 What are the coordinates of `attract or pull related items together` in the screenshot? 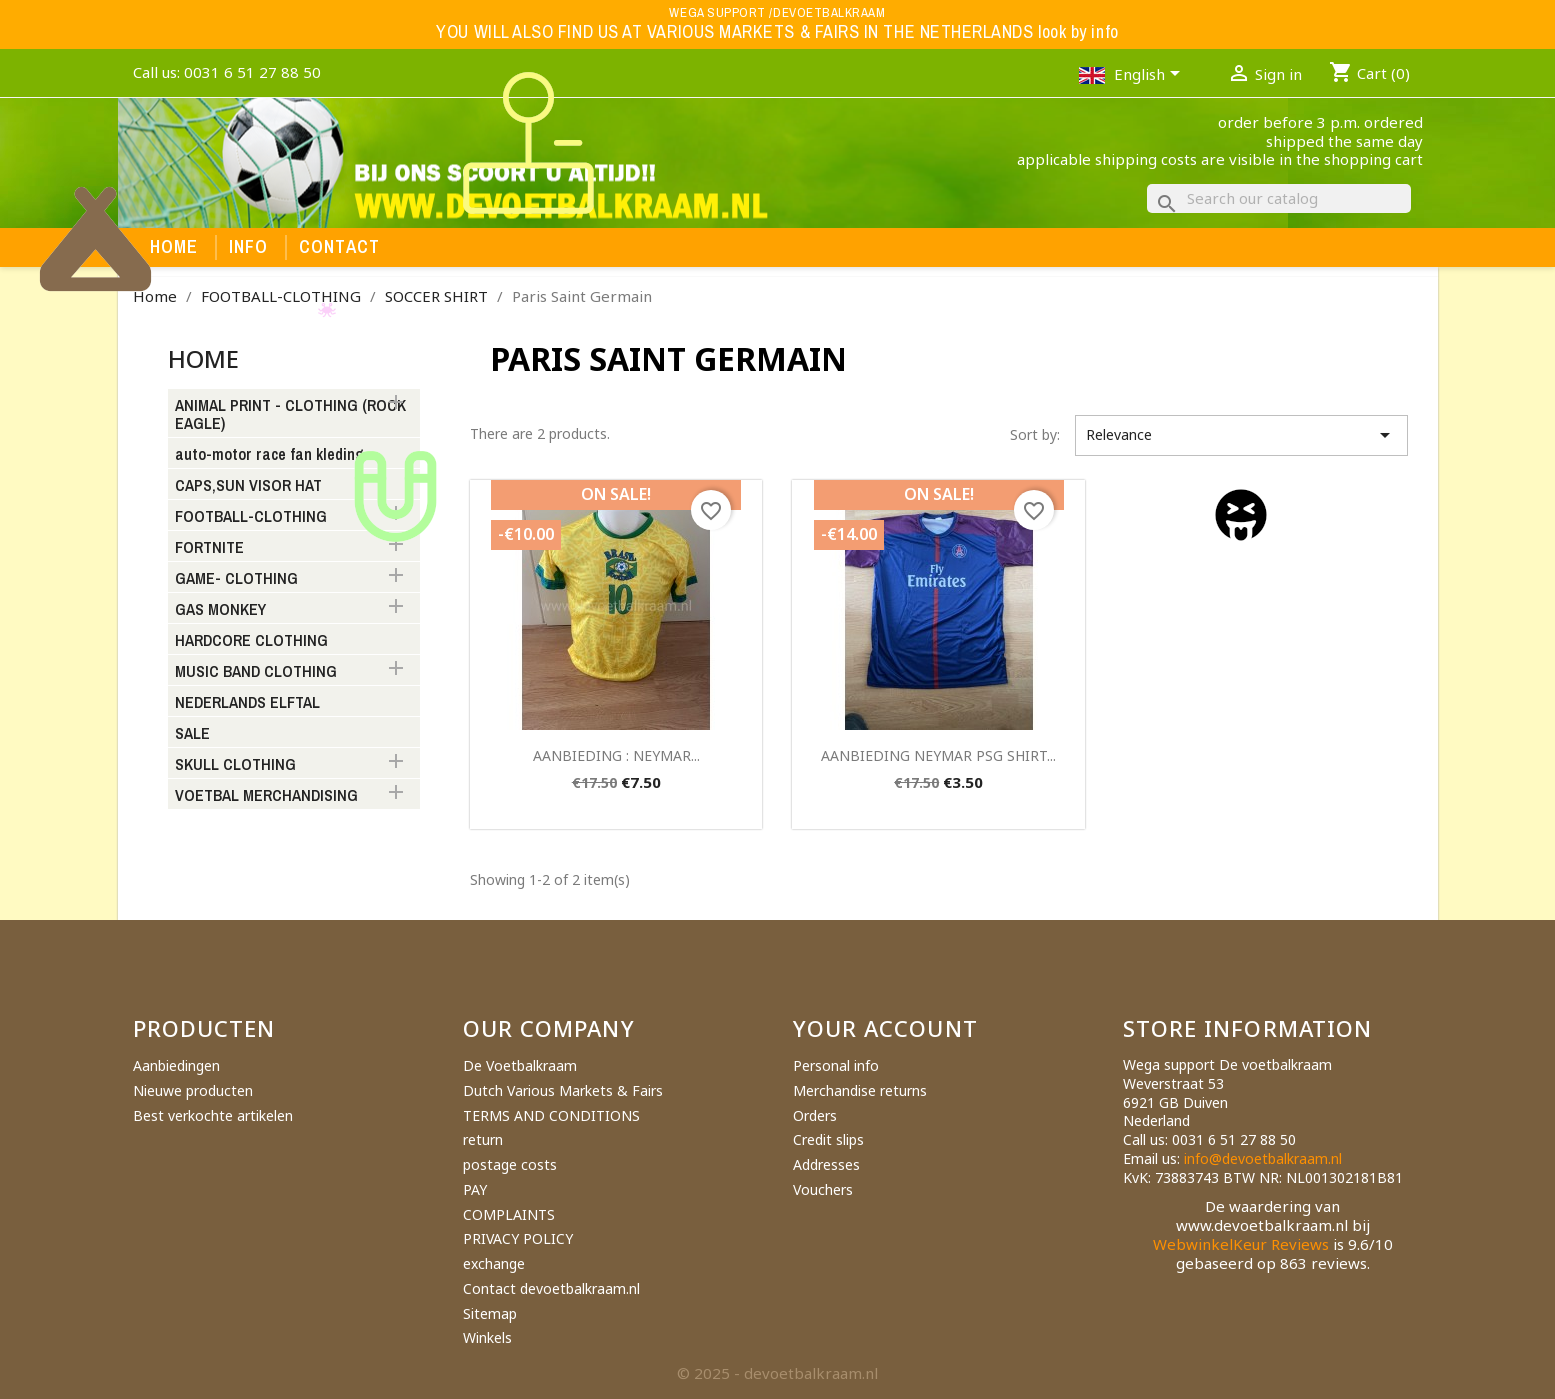 It's located at (395, 496).